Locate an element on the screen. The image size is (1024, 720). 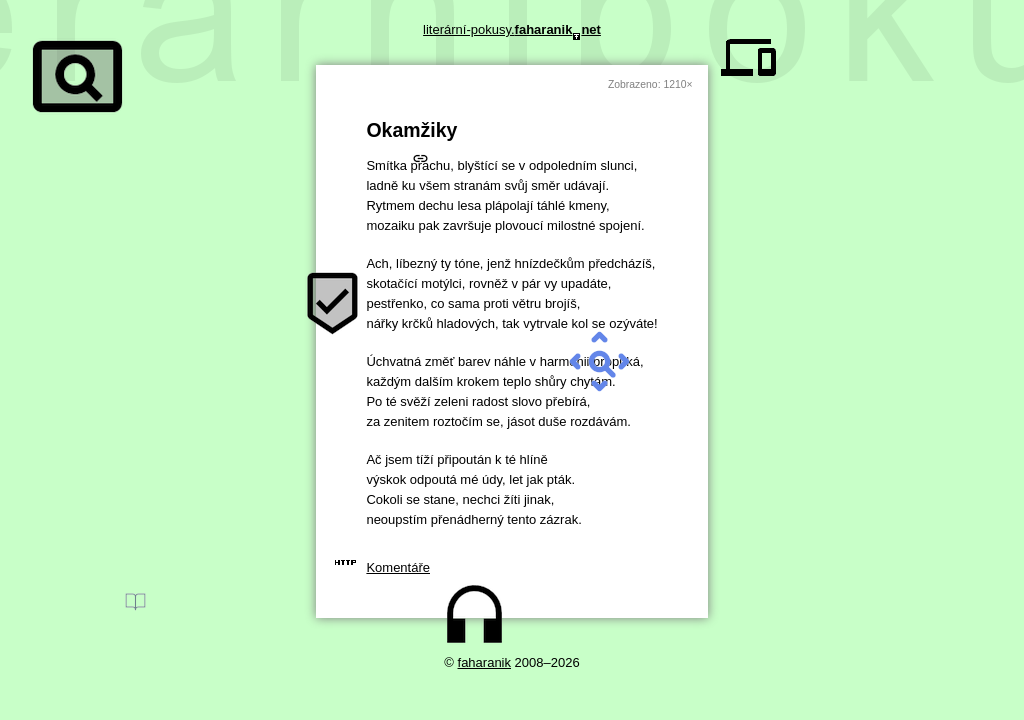
copy or share a link is located at coordinates (420, 158).